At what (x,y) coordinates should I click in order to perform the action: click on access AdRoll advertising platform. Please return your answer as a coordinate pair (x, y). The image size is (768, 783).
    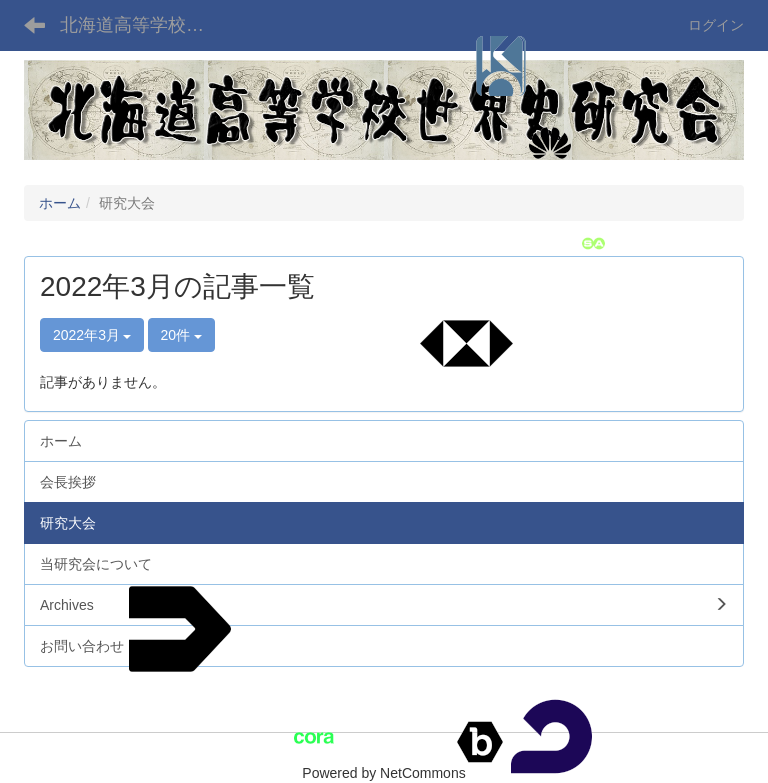
    Looking at the image, I should click on (551, 736).